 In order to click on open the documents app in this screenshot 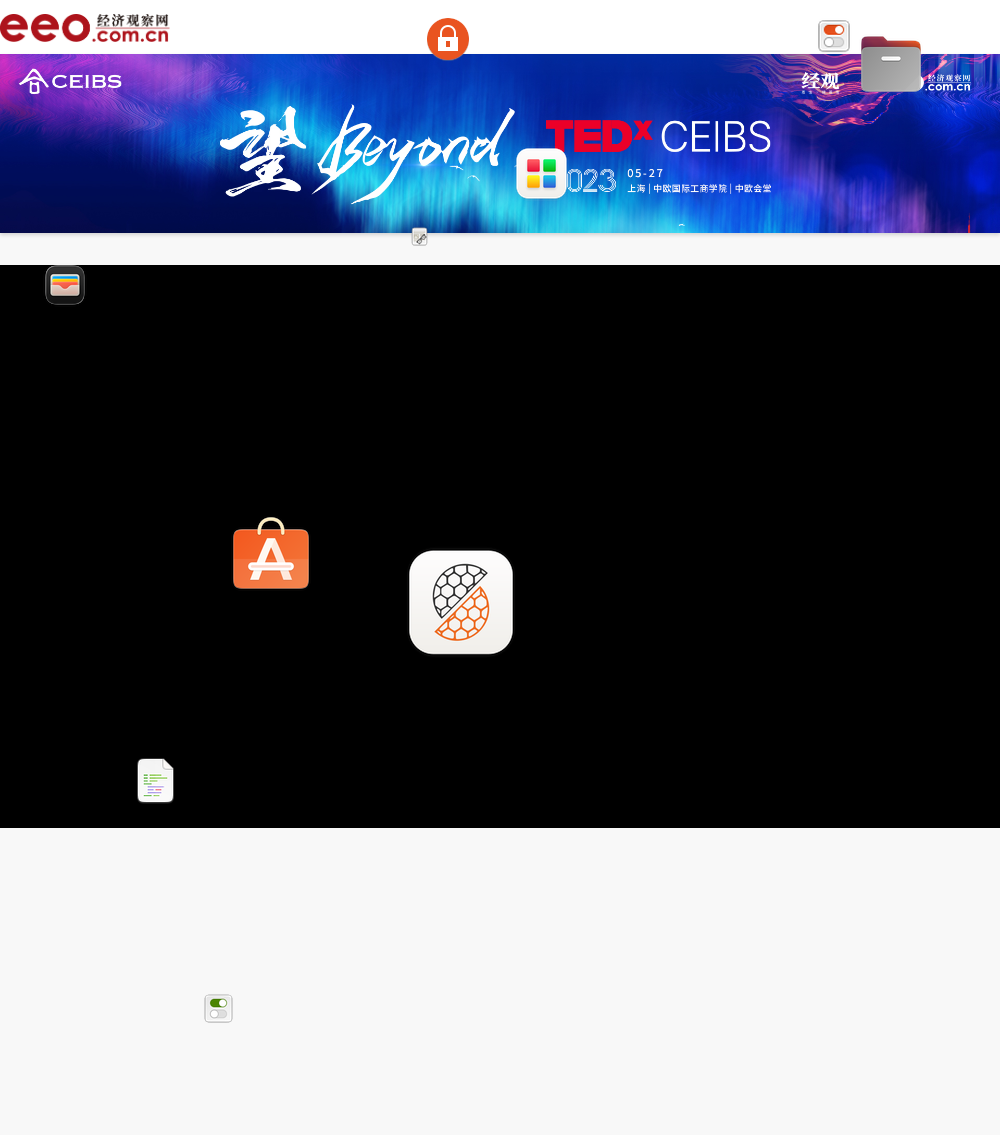, I will do `click(419, 236)`.